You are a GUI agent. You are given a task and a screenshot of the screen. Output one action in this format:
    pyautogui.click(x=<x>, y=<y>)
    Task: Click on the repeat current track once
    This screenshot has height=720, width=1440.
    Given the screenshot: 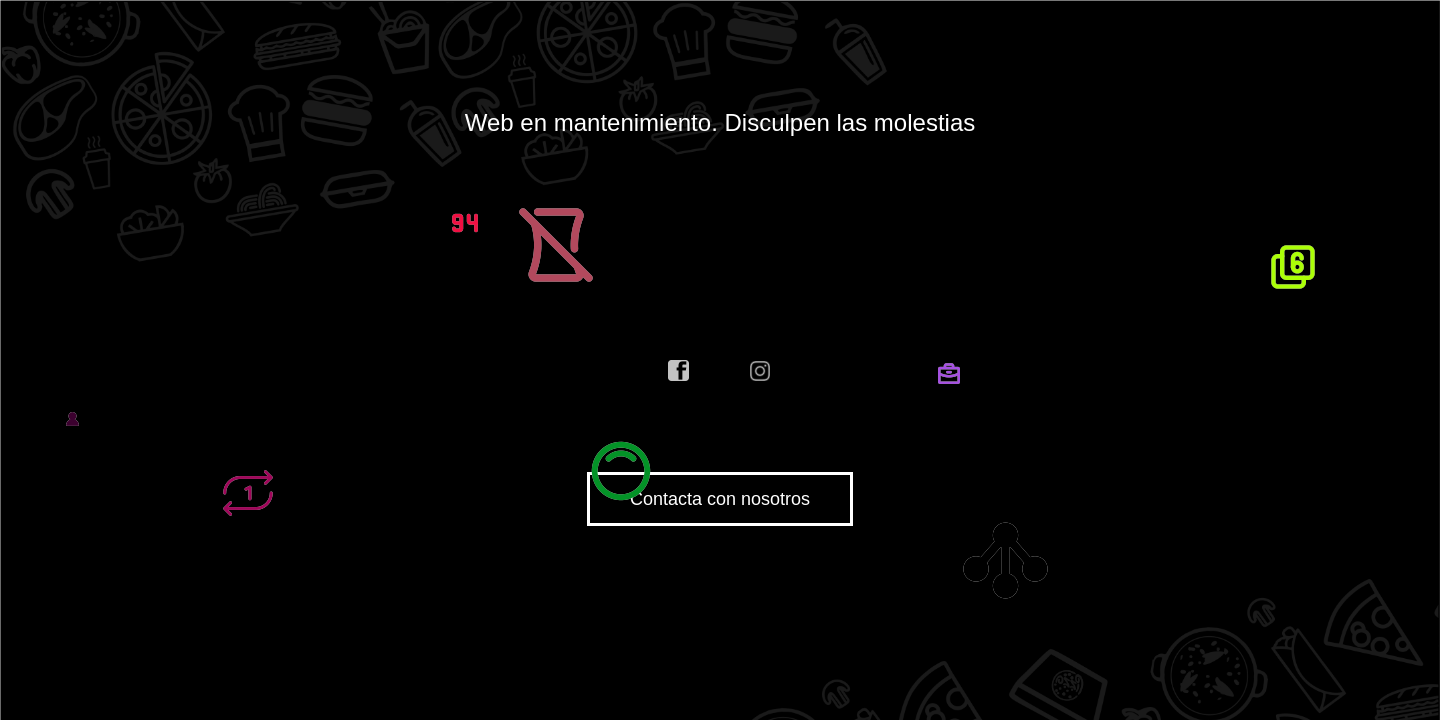 What is the action you would take?
    pyautogui.click(x=248, y=493)
    